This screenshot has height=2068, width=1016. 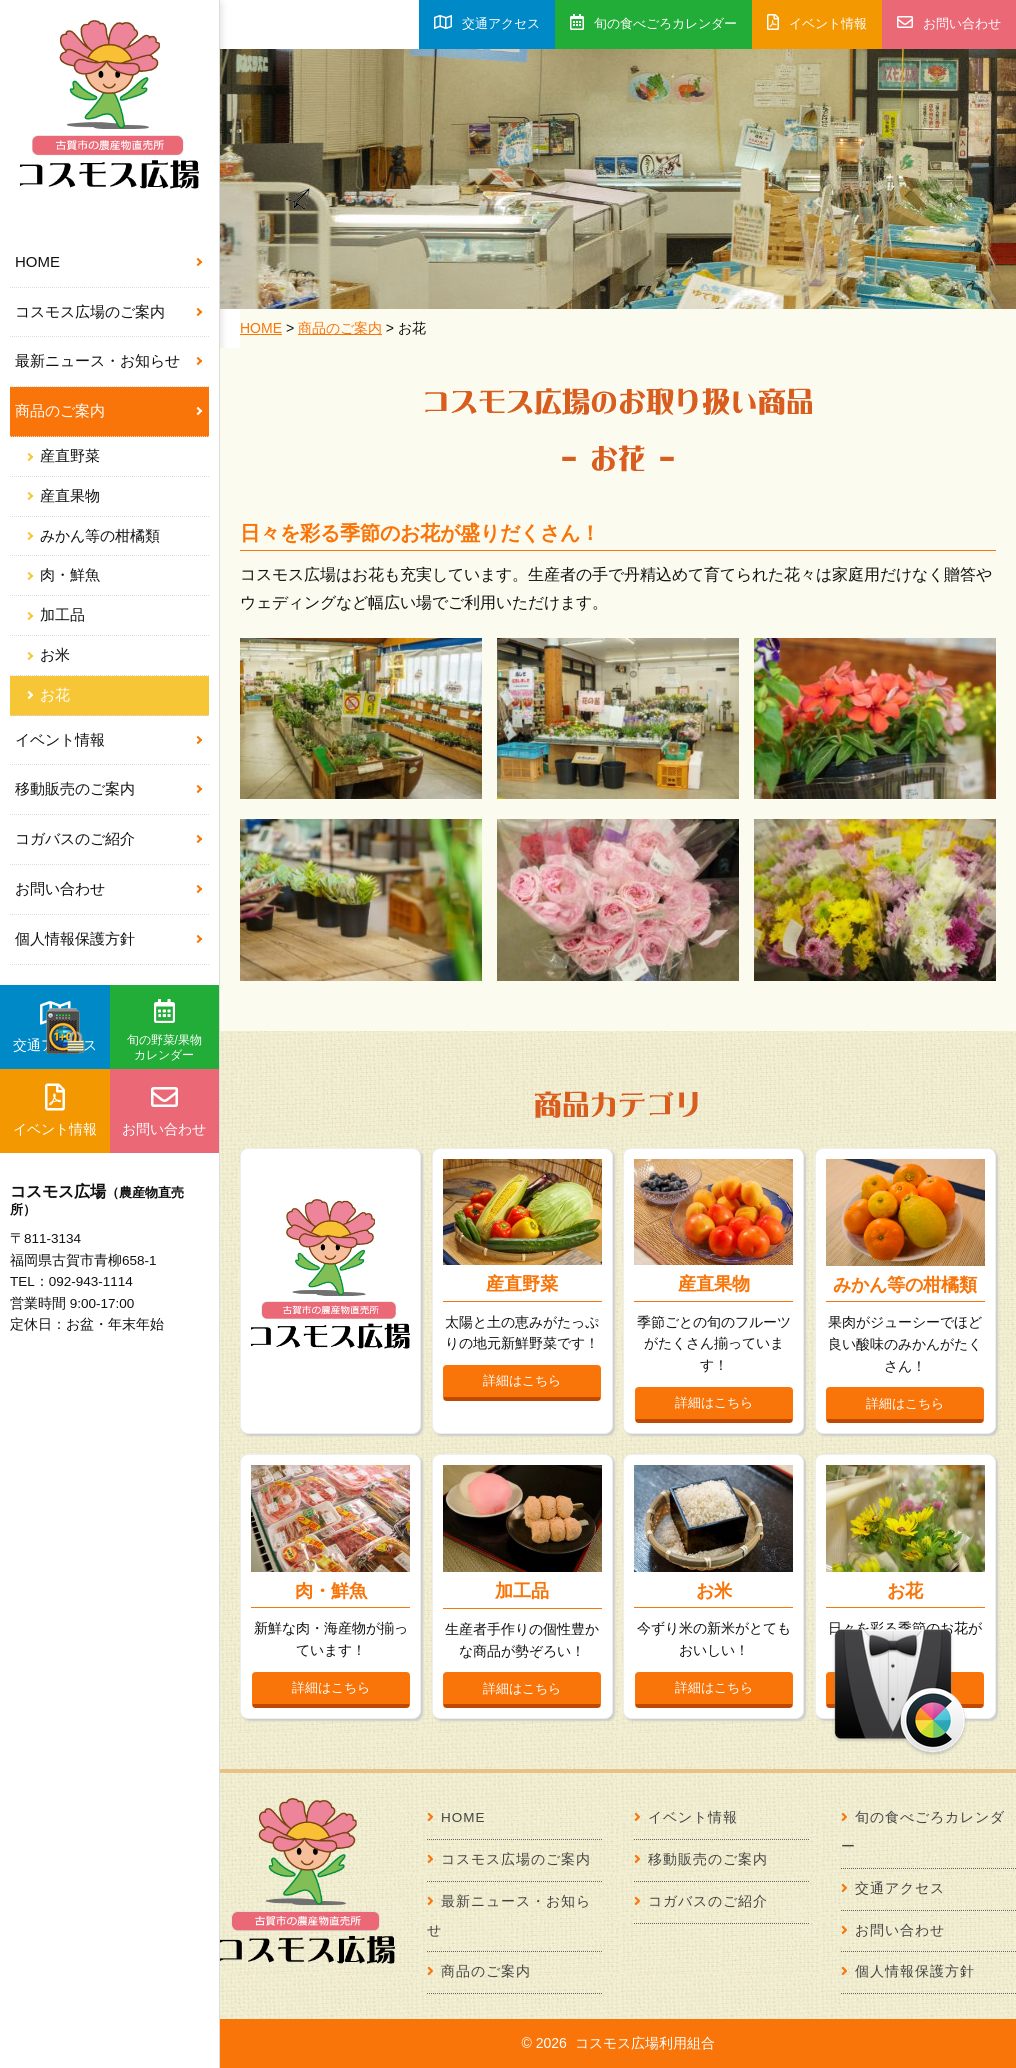 I want to click on locked RAID 10 storage volume, so click(x=63, y=1031).